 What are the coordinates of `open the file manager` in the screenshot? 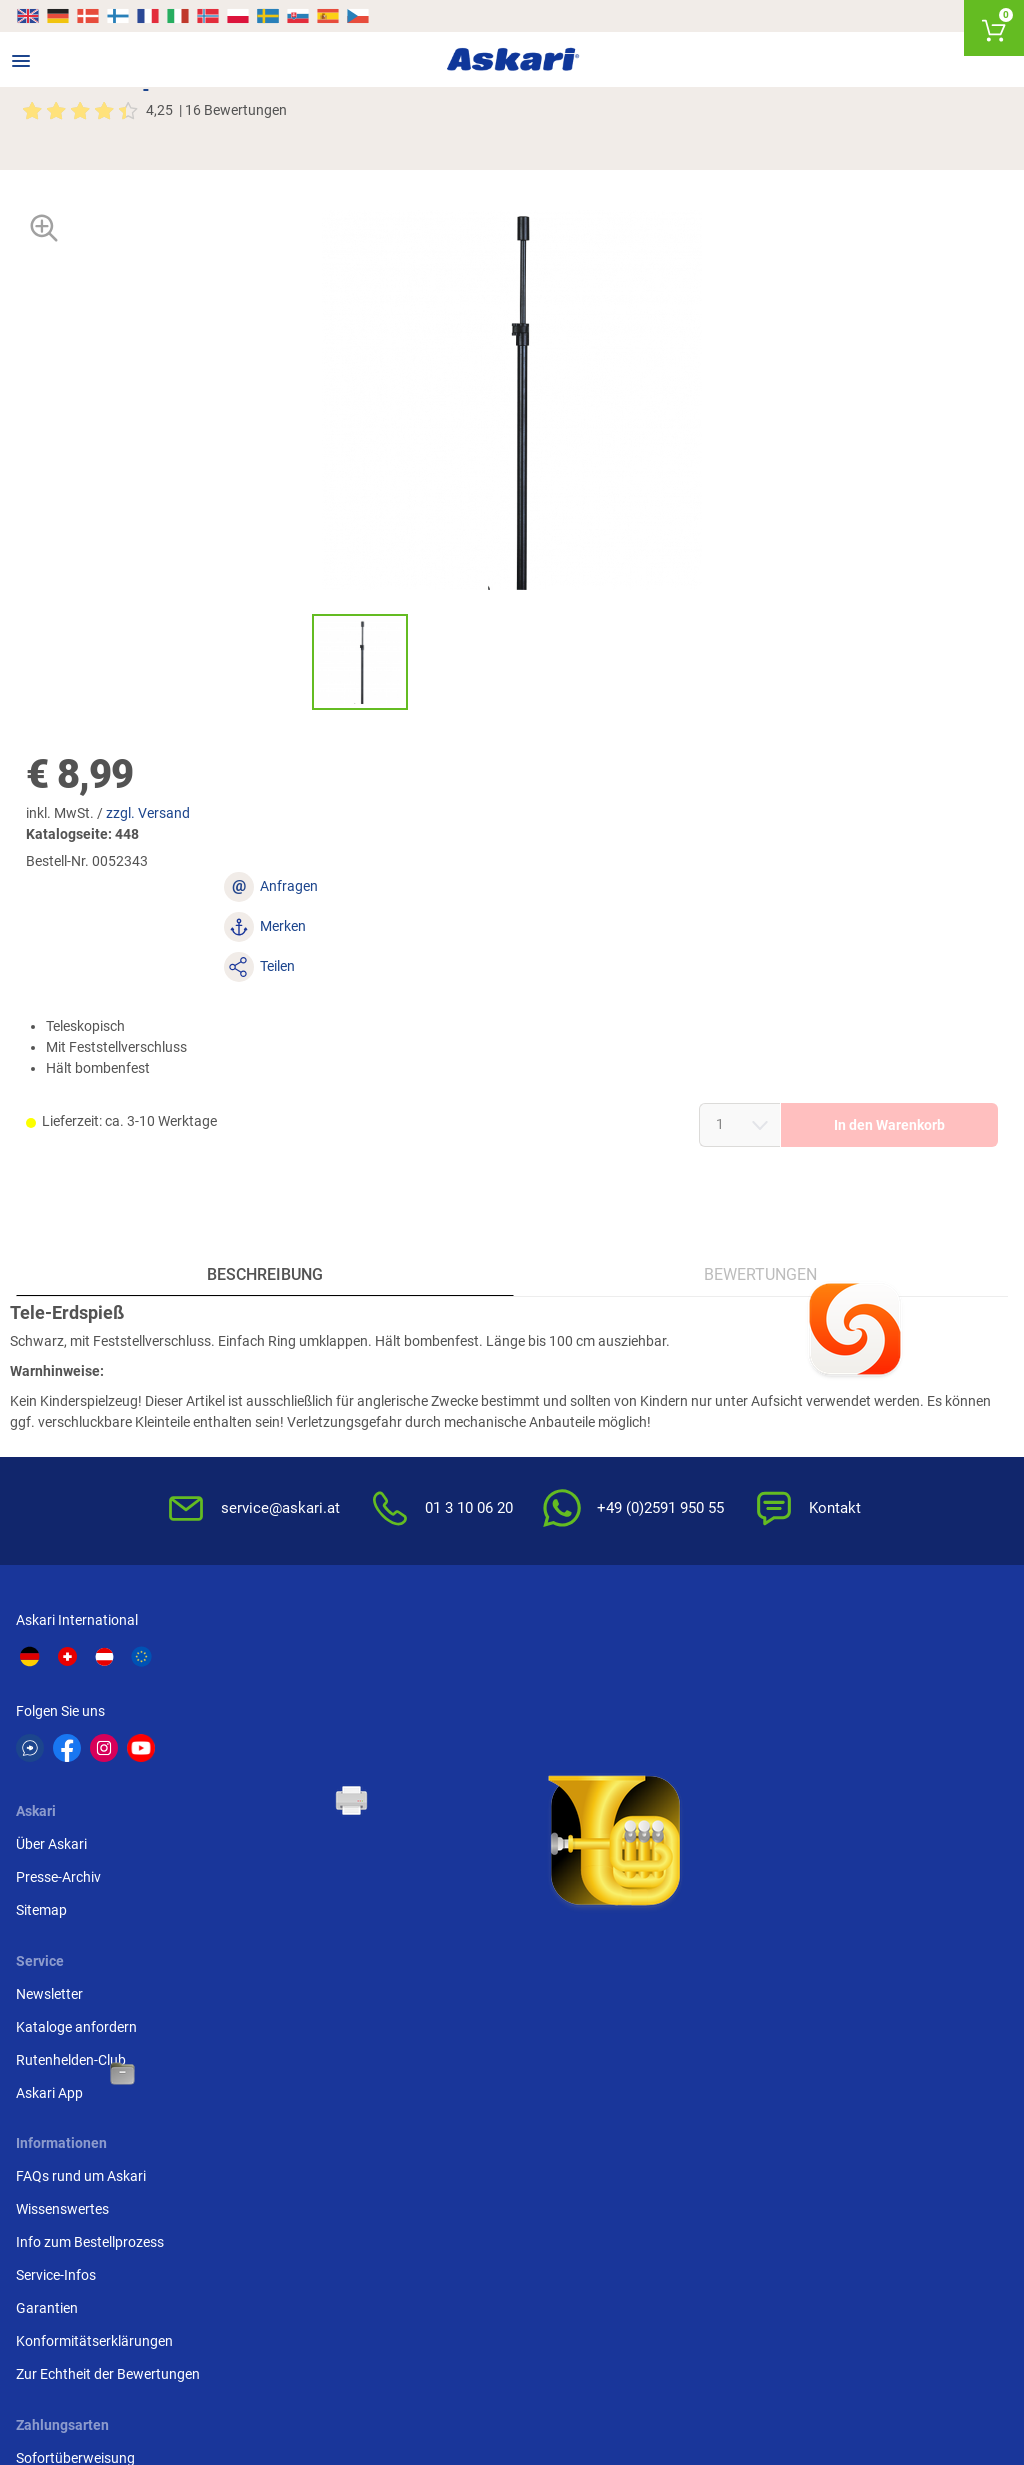 It's located at (122, 2073).